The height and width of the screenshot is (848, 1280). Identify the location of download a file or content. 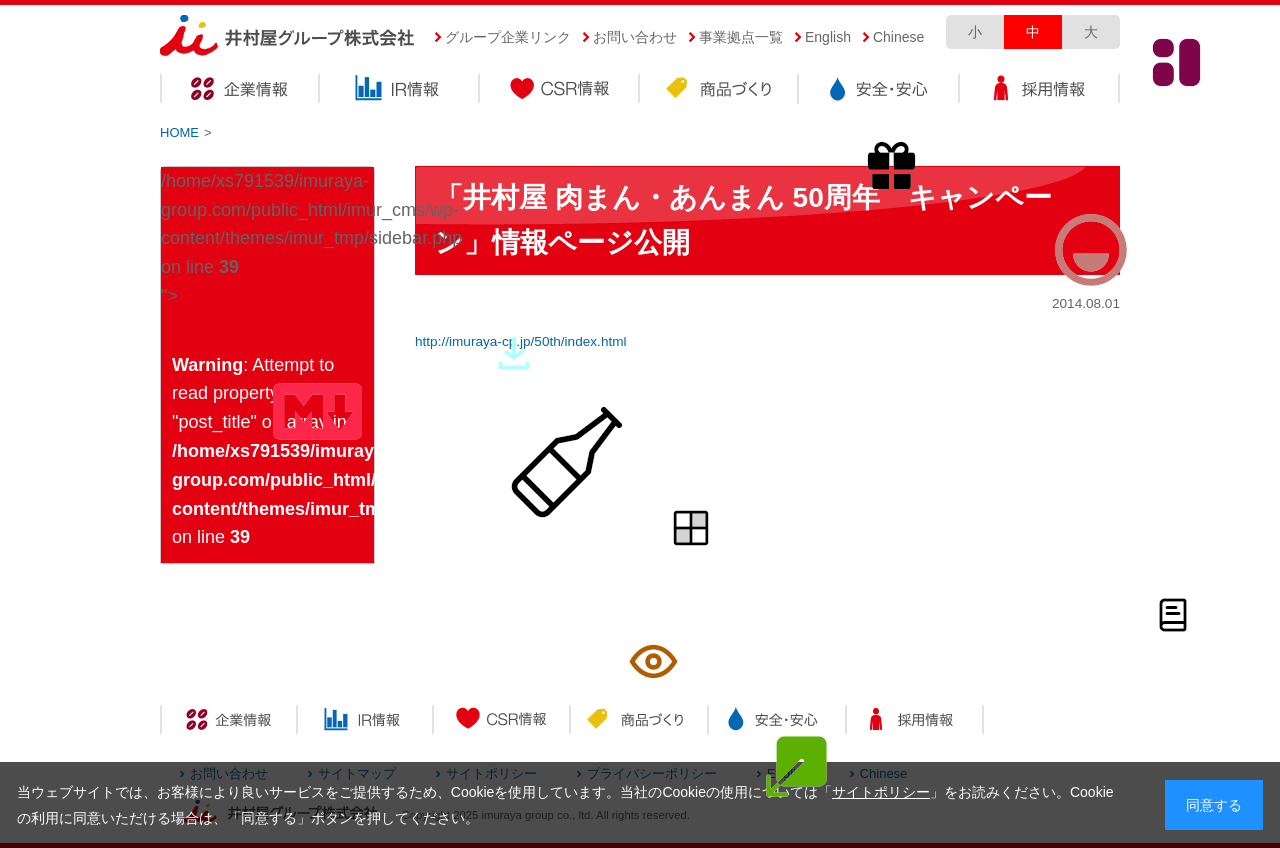
(514, 354).